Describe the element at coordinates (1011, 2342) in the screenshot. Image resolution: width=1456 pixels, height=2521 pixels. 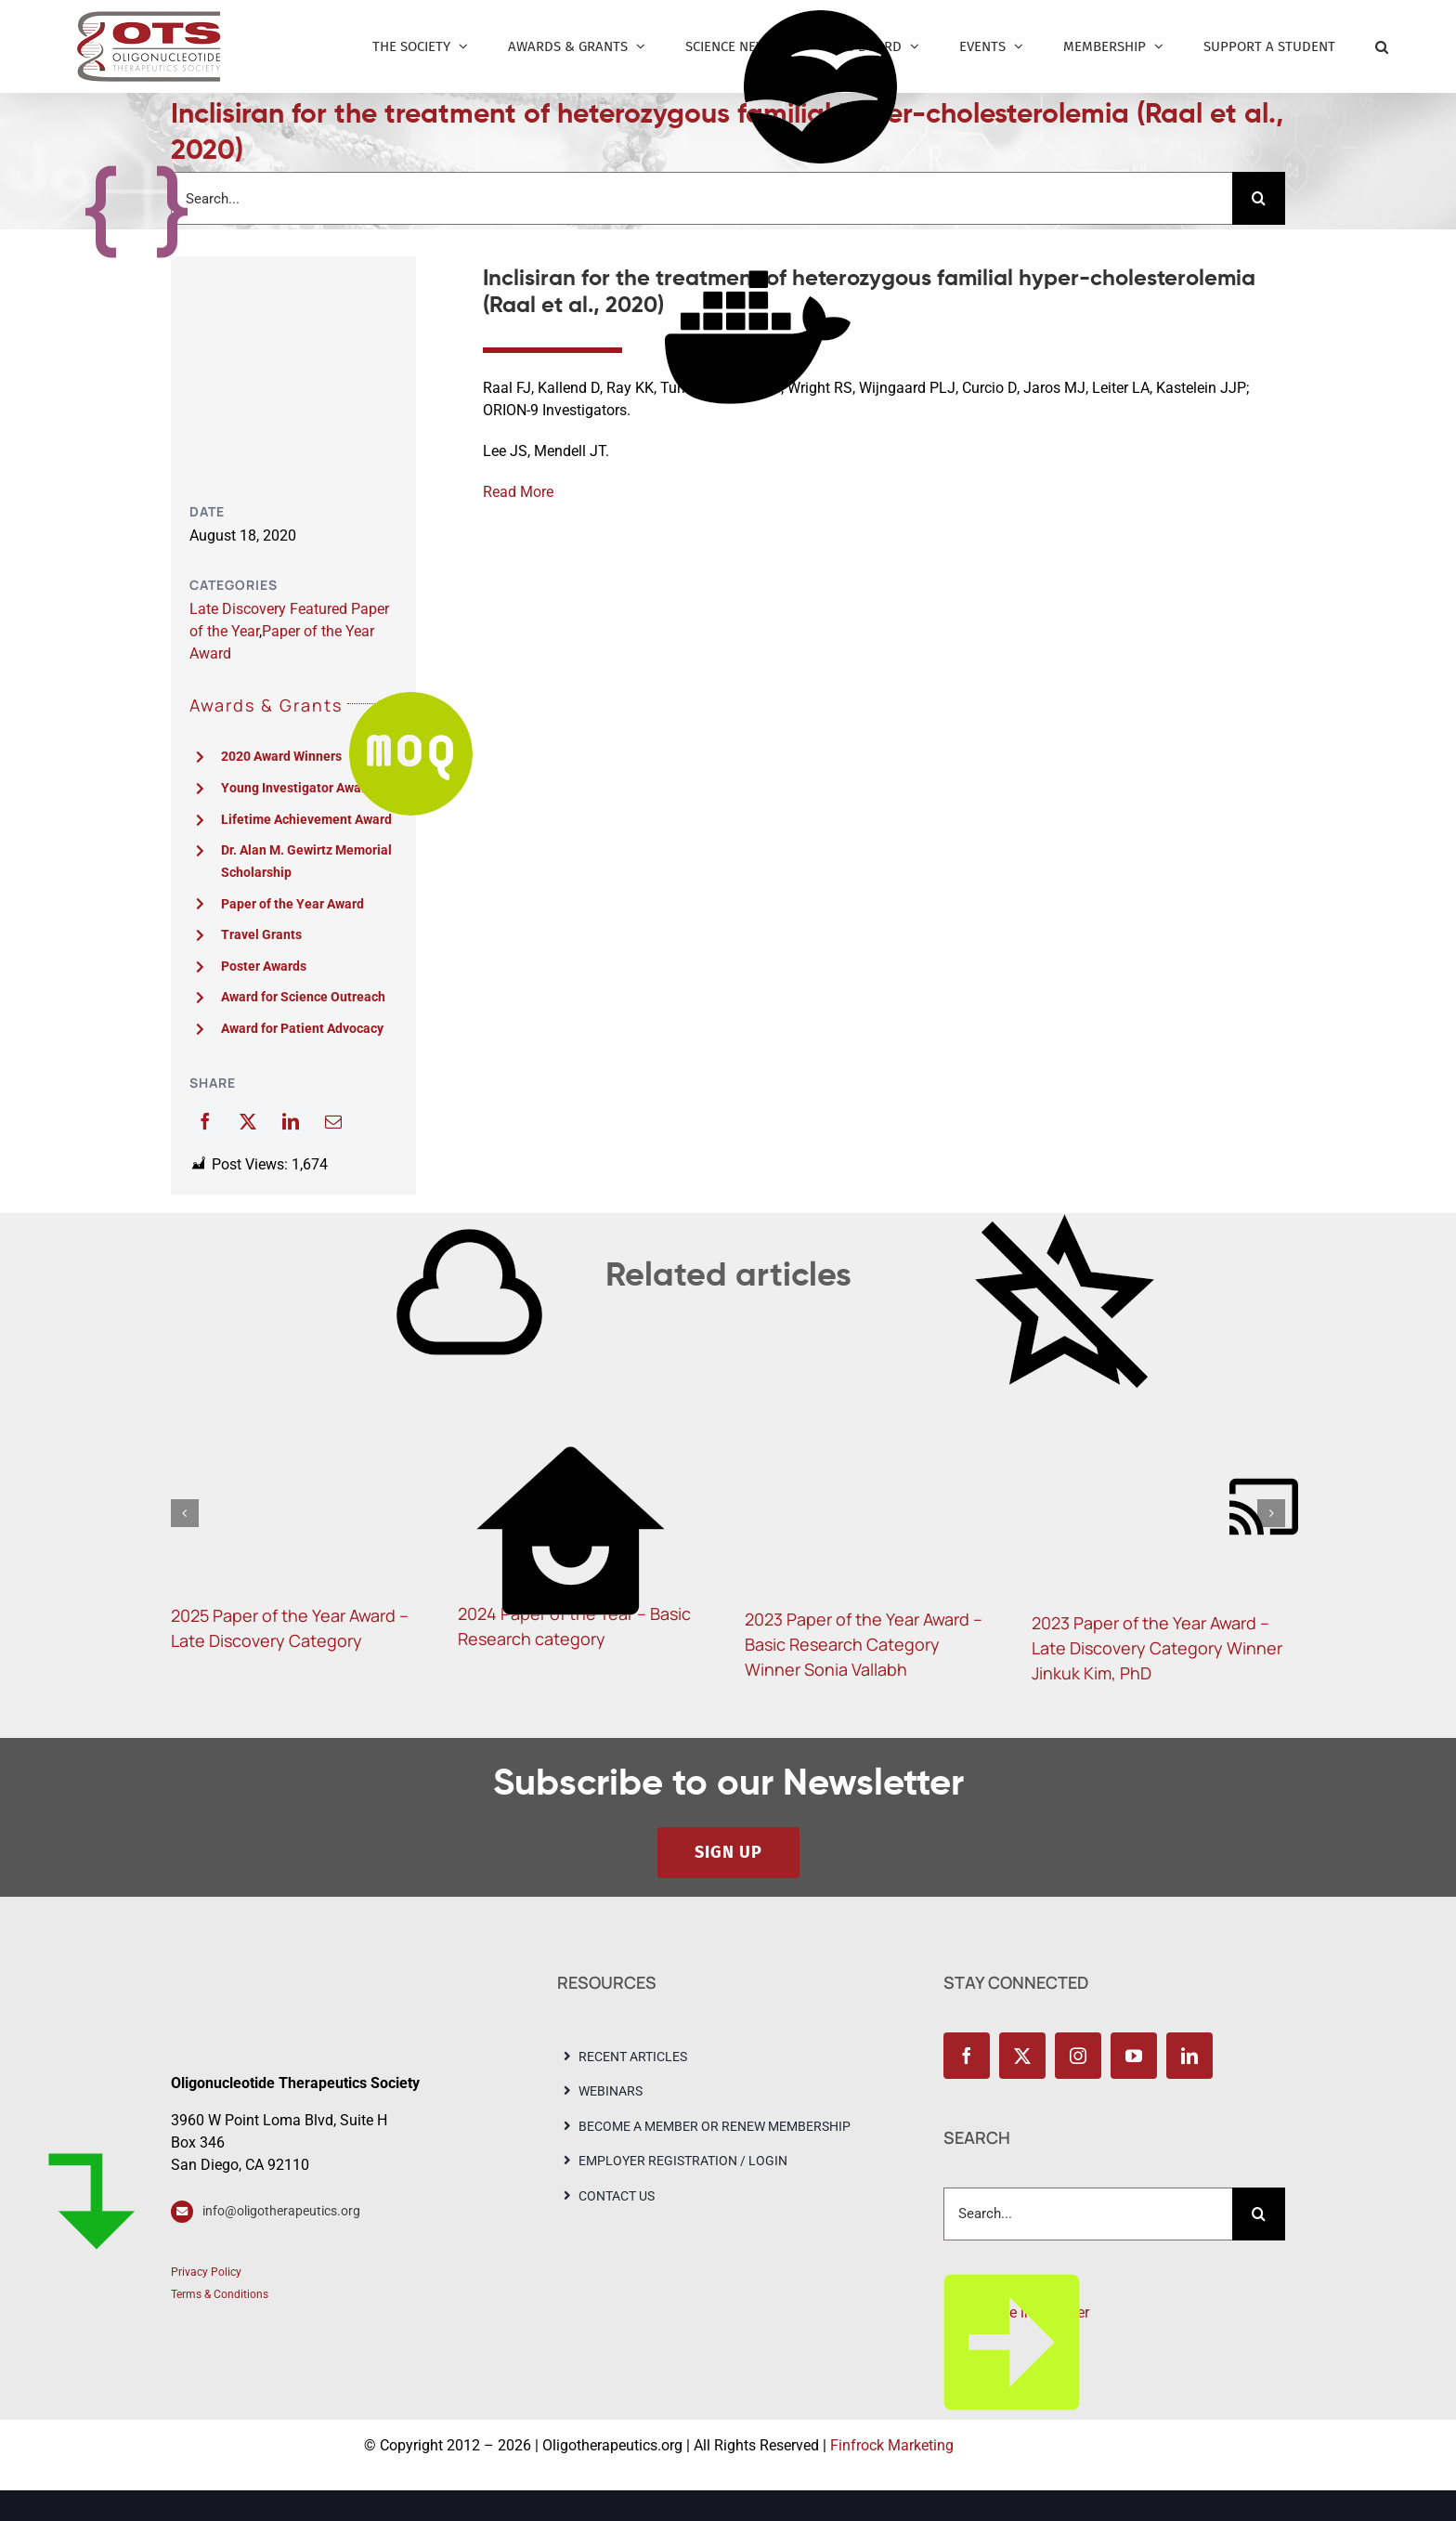
I see `proceed to the next step` at that location.